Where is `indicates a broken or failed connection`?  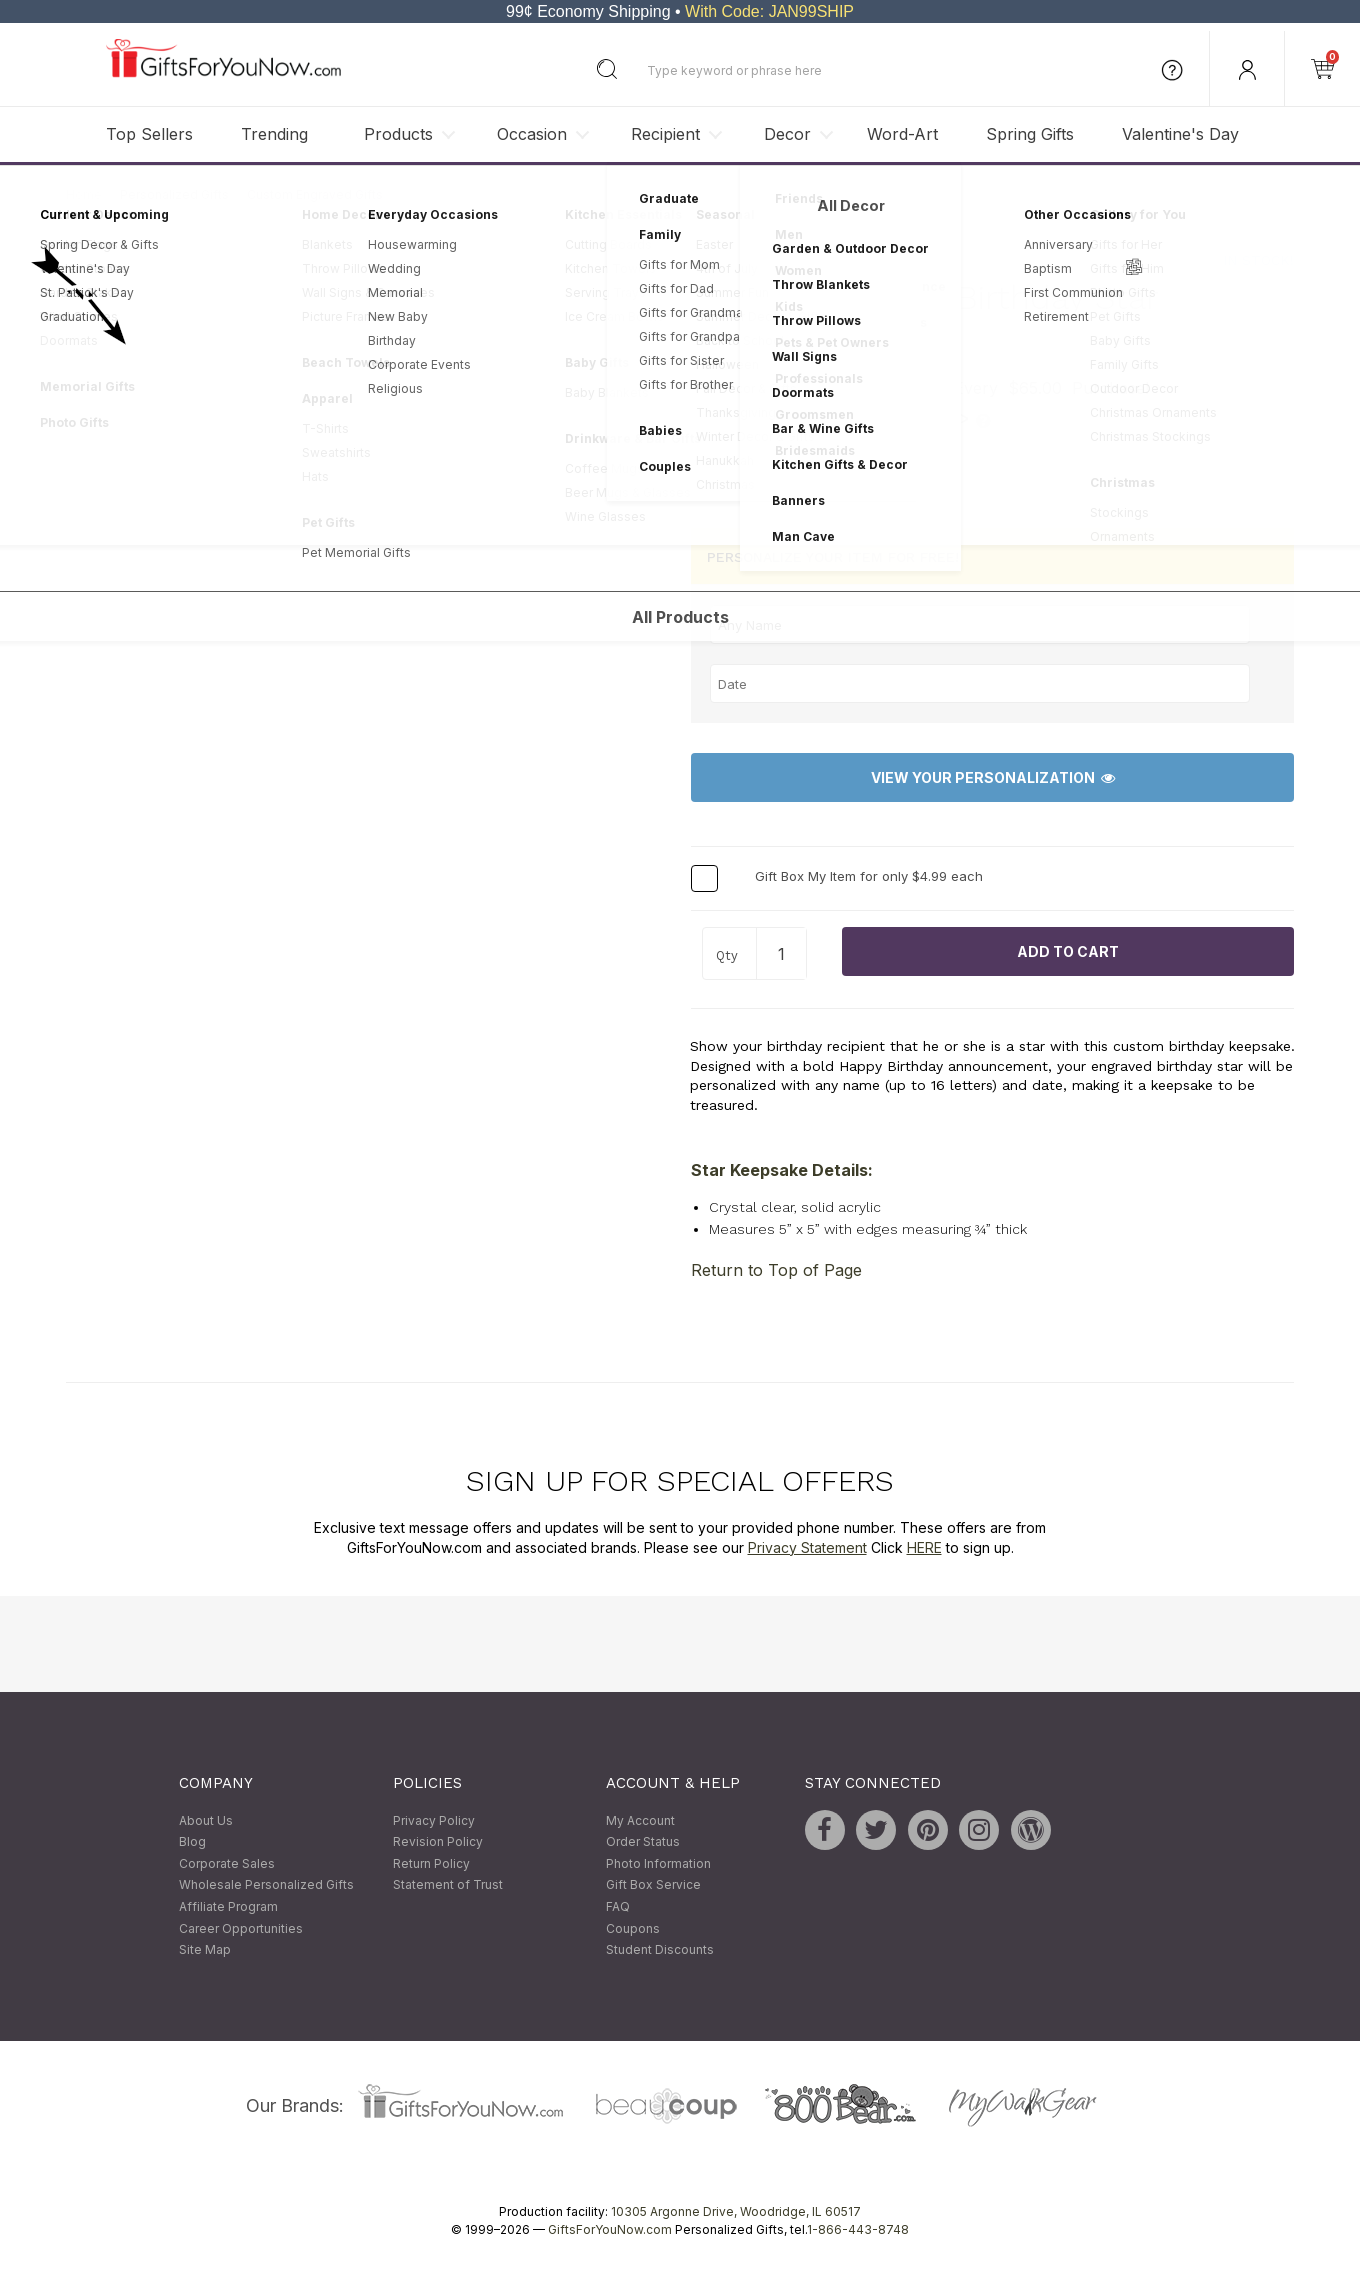
indicates a broken or failed connection is located at coordinates (78, 295).